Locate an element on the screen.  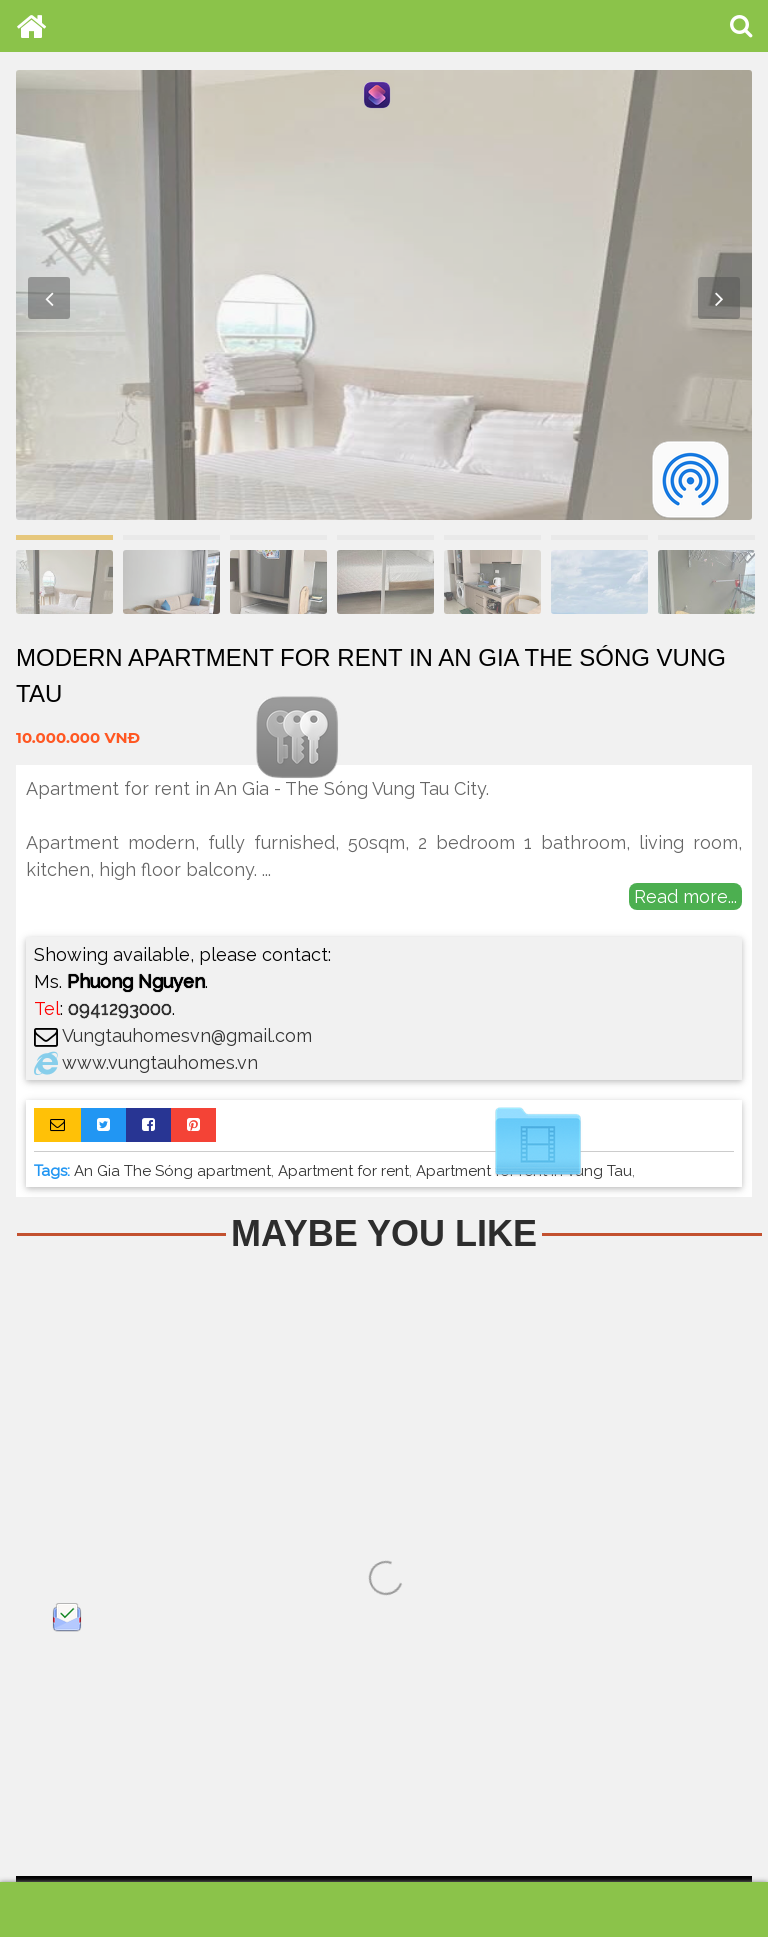
open your movies folder is located at coordinates (538, 1141).